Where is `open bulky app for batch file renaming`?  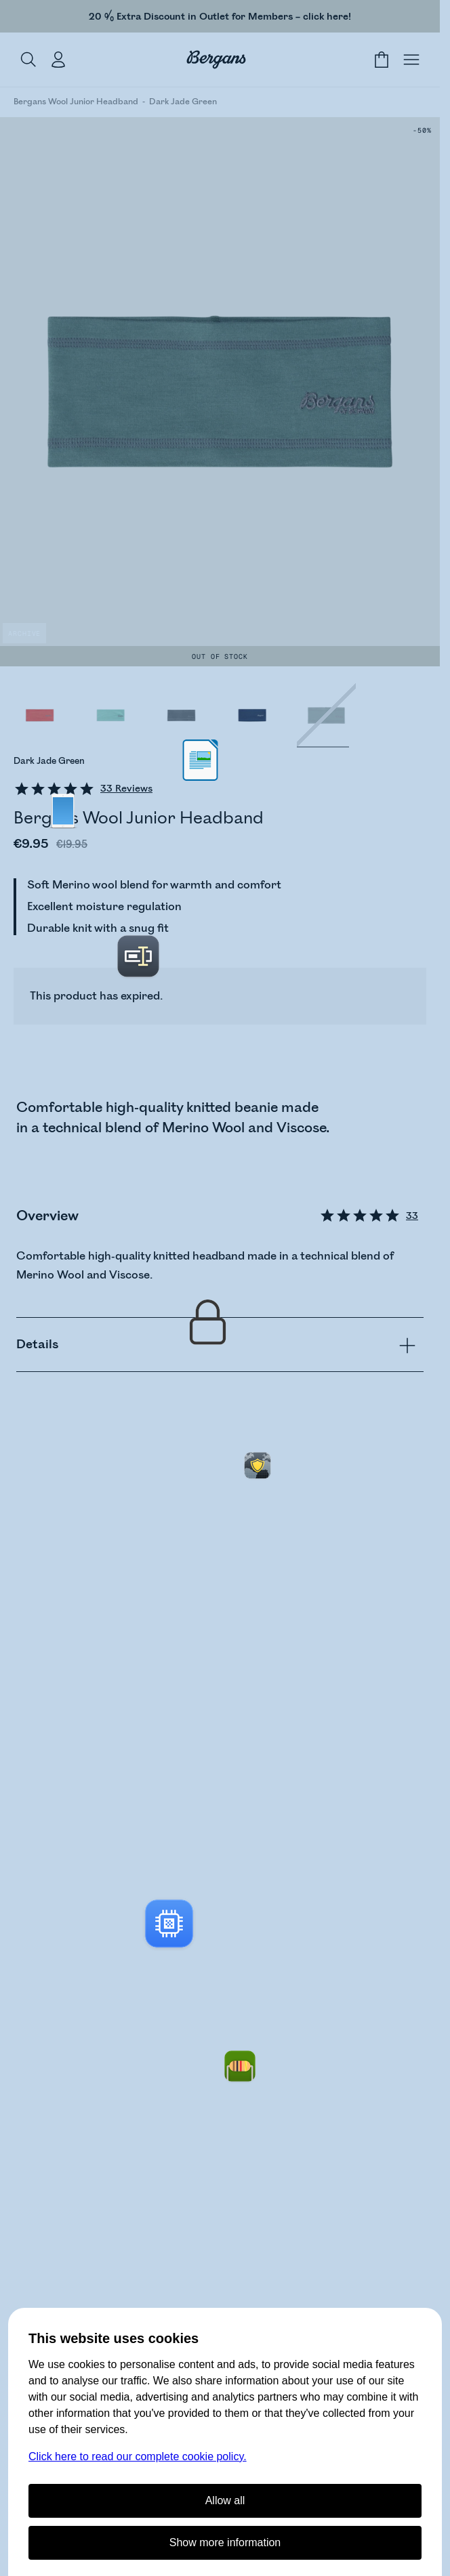
open bulky app for batch file renaming is located at coordinates (138, 956).